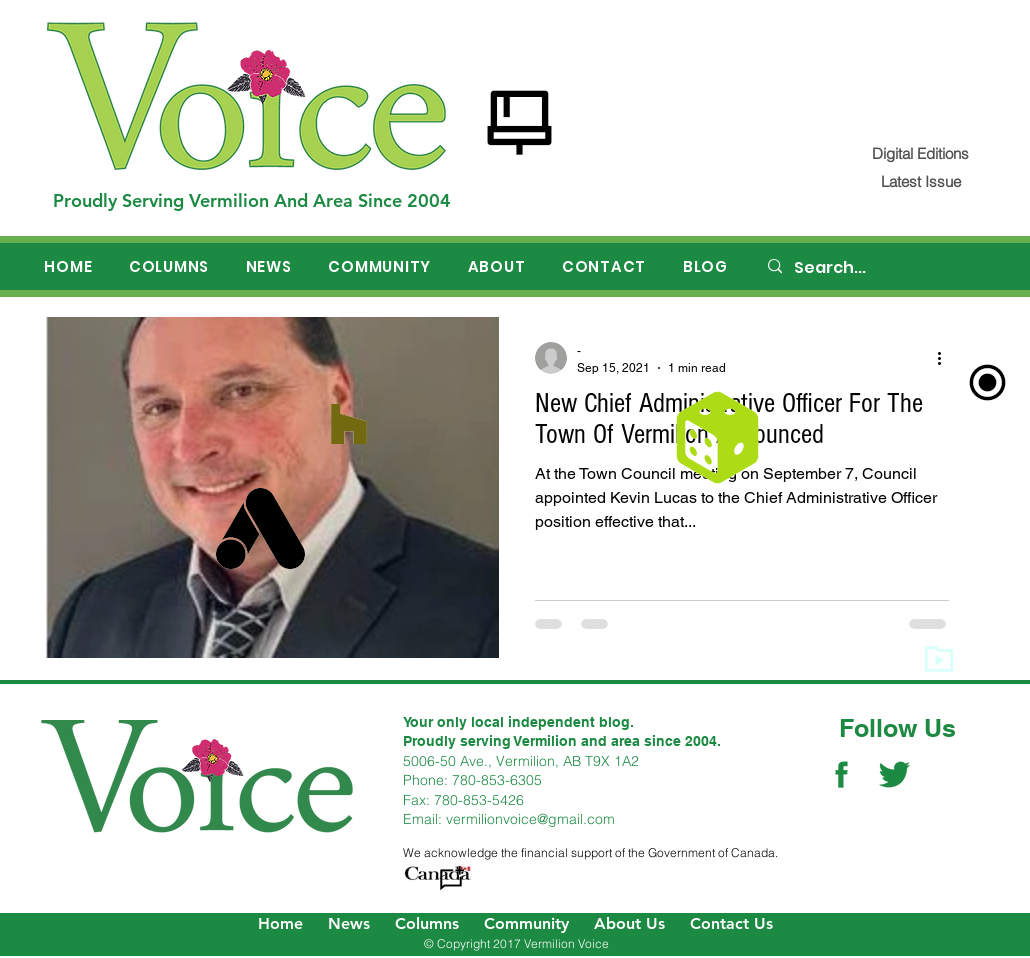  Describe the element at coordinates (451, 879) in the screenshot. I see `start a new chat conversation` at that location.